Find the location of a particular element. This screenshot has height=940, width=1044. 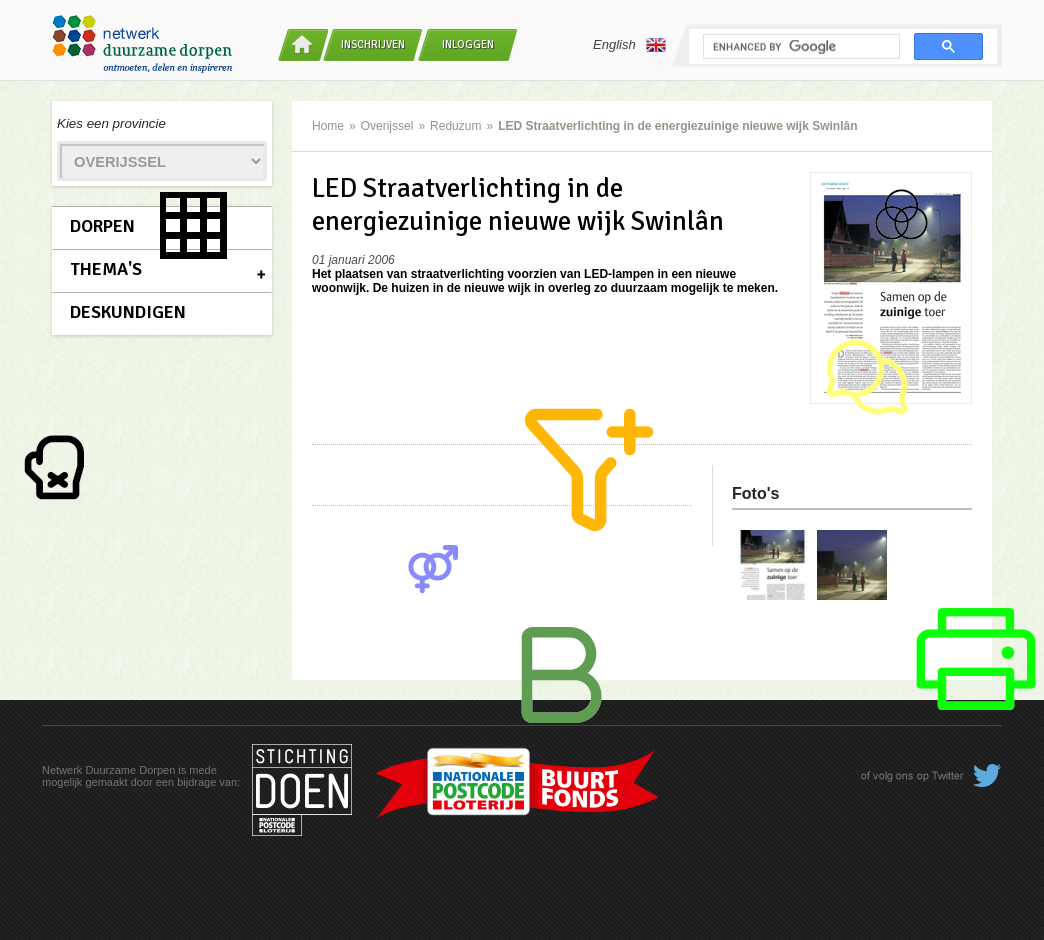

apply bold formatting to selected text is located at coordinates (559, 675).